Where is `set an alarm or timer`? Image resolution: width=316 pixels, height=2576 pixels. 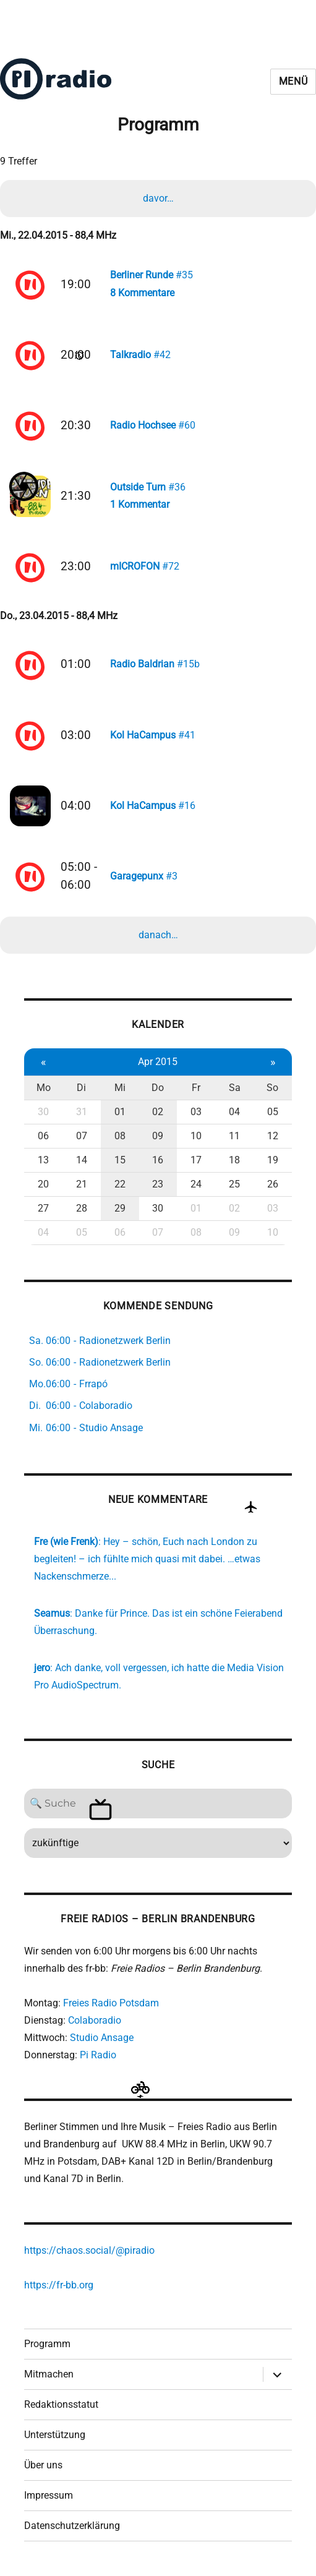
set an alarm or timer is located at coordinates (79, 355).